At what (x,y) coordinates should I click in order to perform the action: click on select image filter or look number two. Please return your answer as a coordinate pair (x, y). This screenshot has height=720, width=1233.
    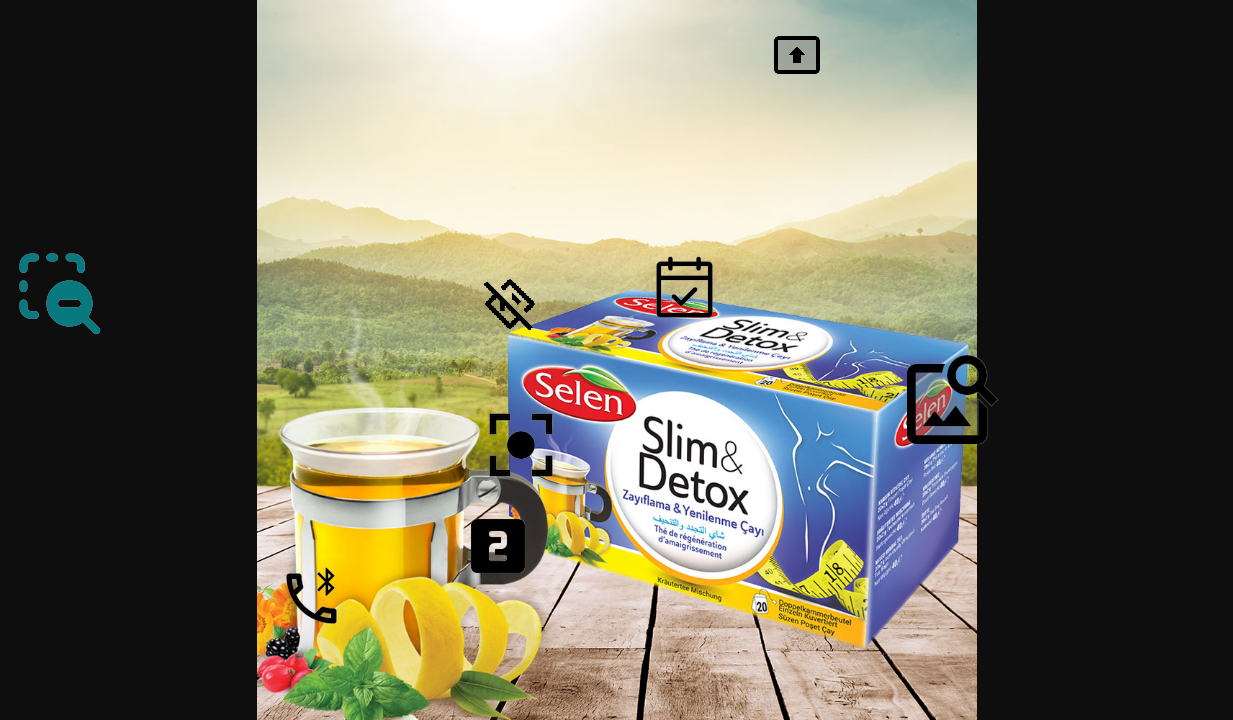
    Looking at the image, I should click on (498, 546).